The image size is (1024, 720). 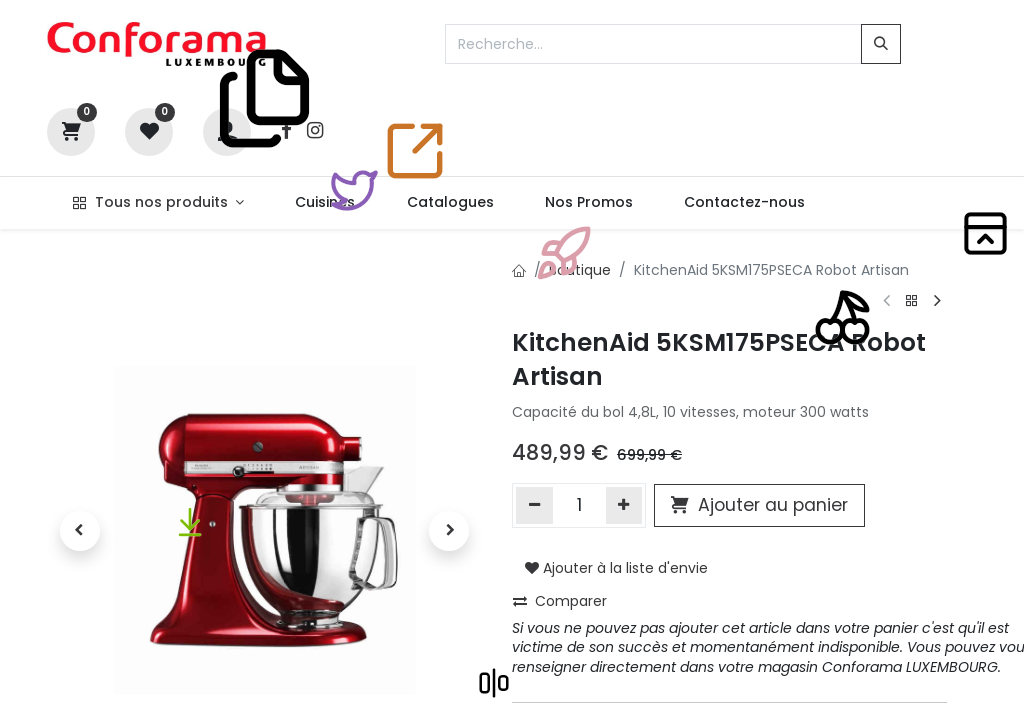 I want to click on download a file to your device, so click(x=190, y=522).